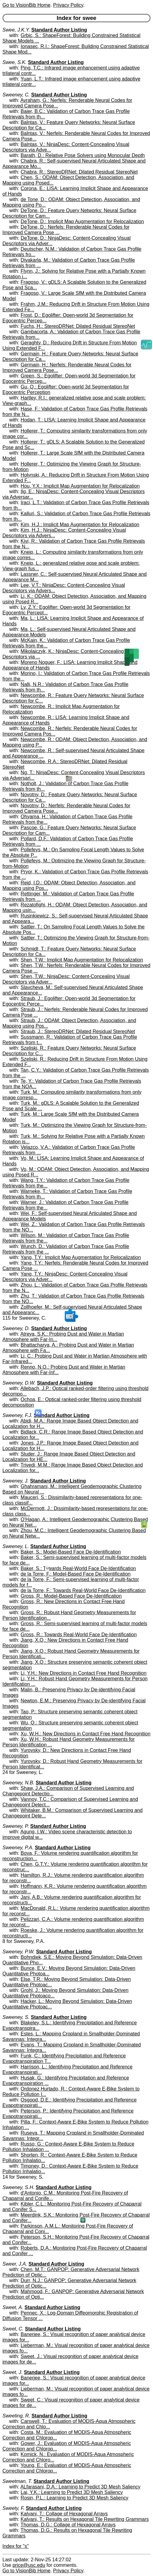  I want to click on open KiCad electronic design automation software, so click(38, 1413).